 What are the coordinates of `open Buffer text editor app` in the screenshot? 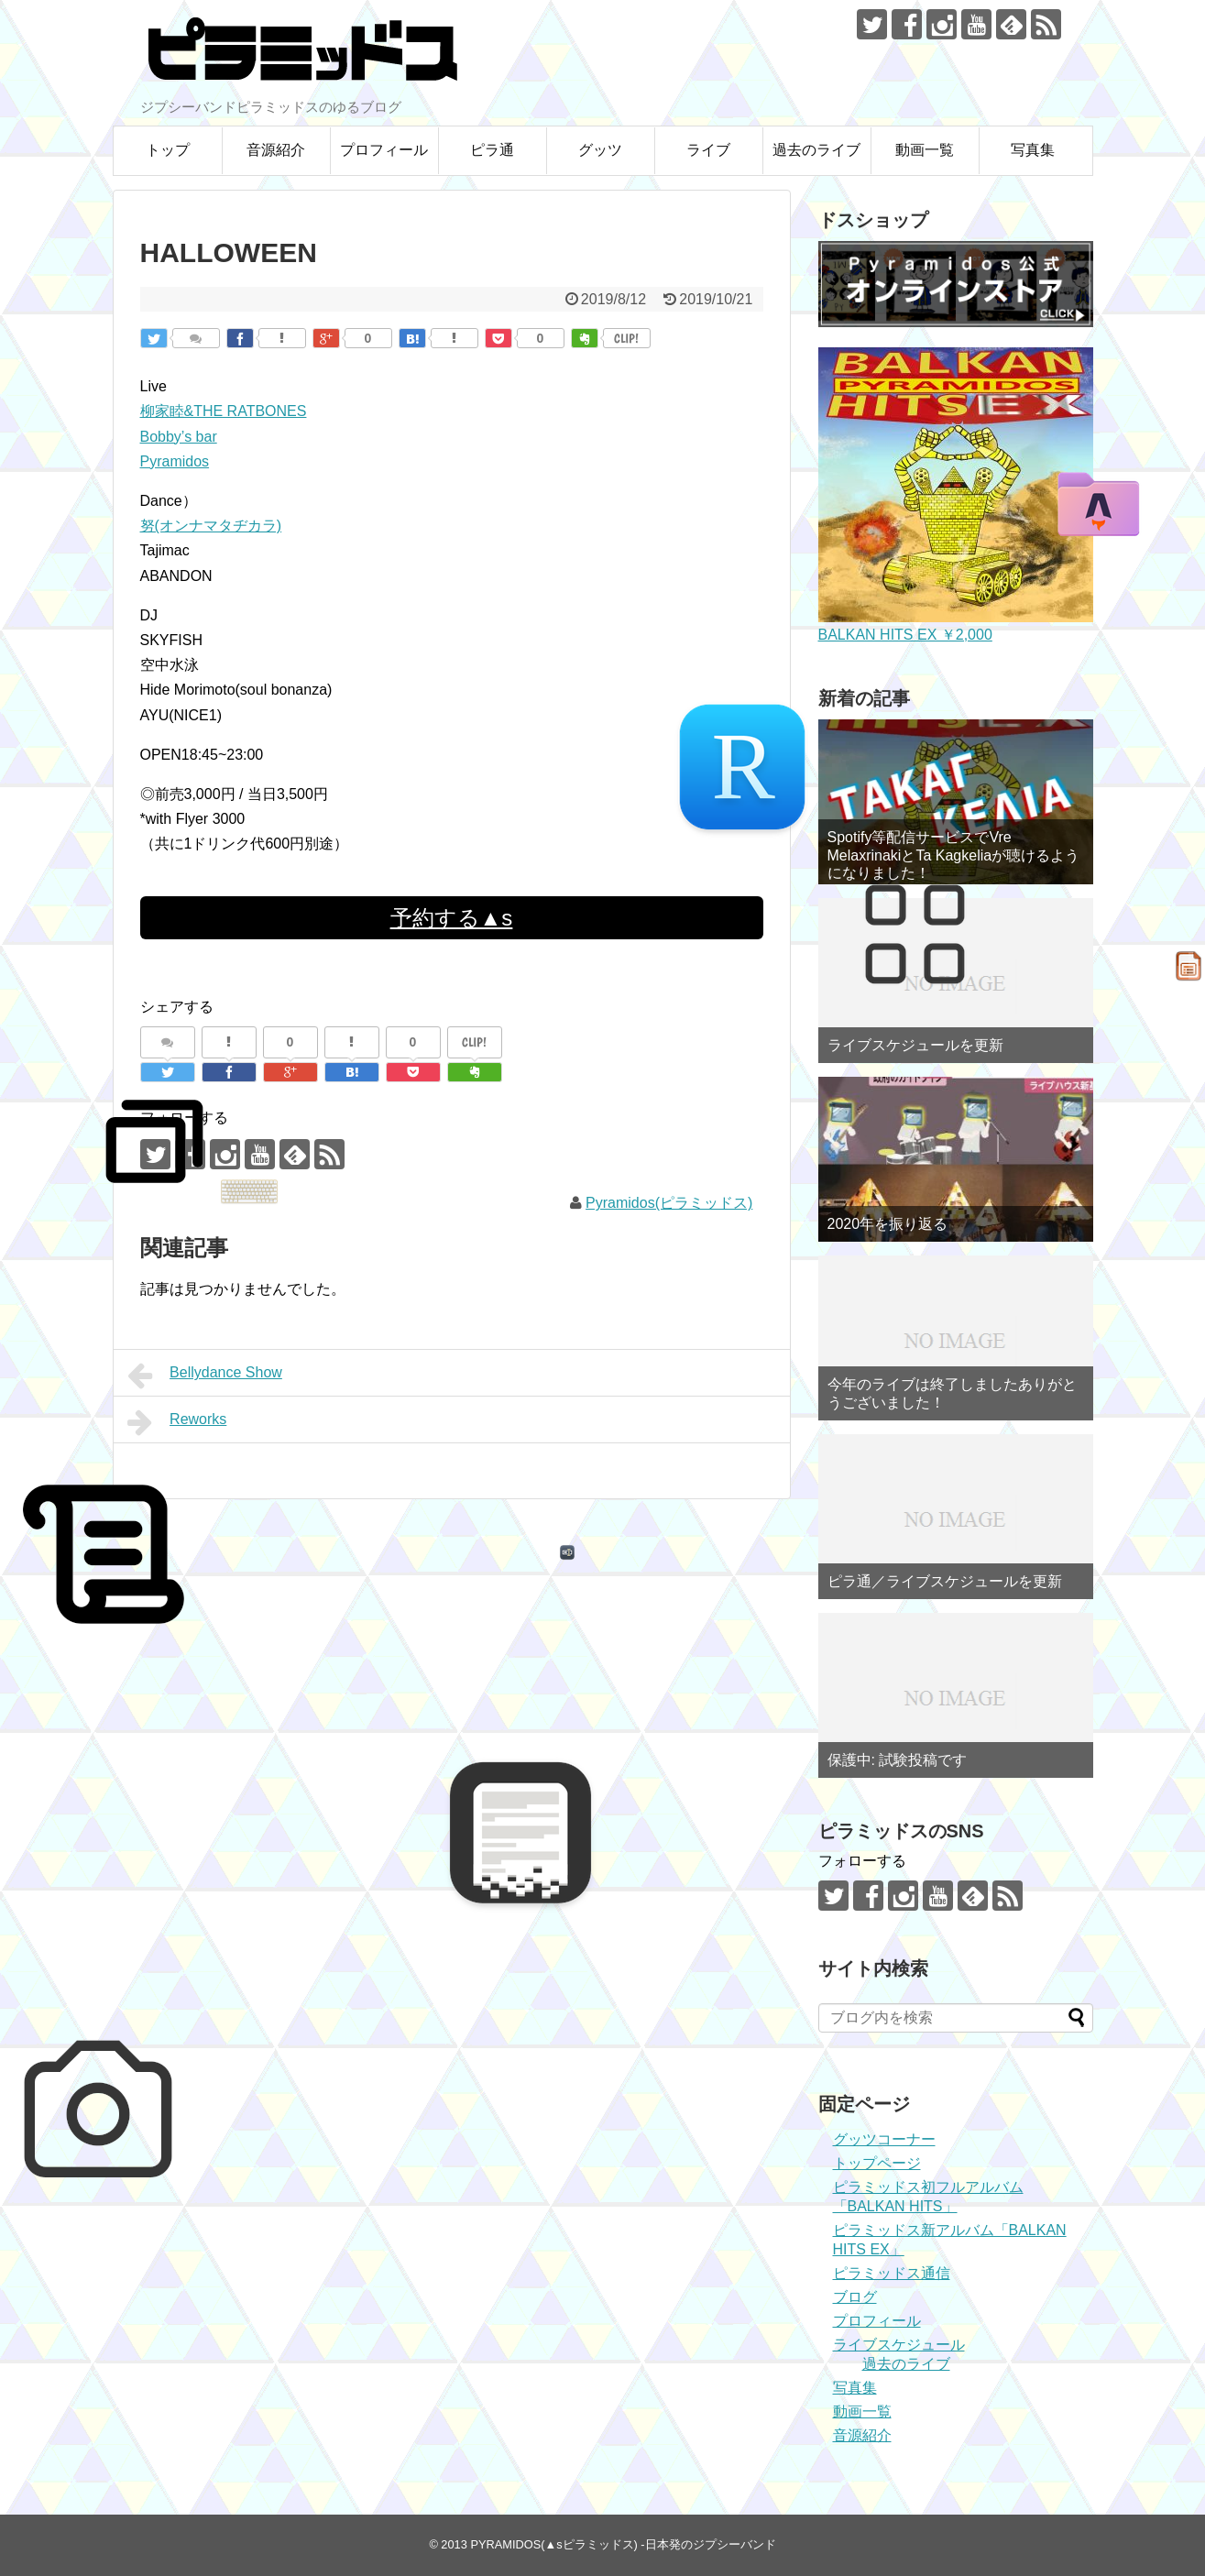 It's located at (520, 1833).